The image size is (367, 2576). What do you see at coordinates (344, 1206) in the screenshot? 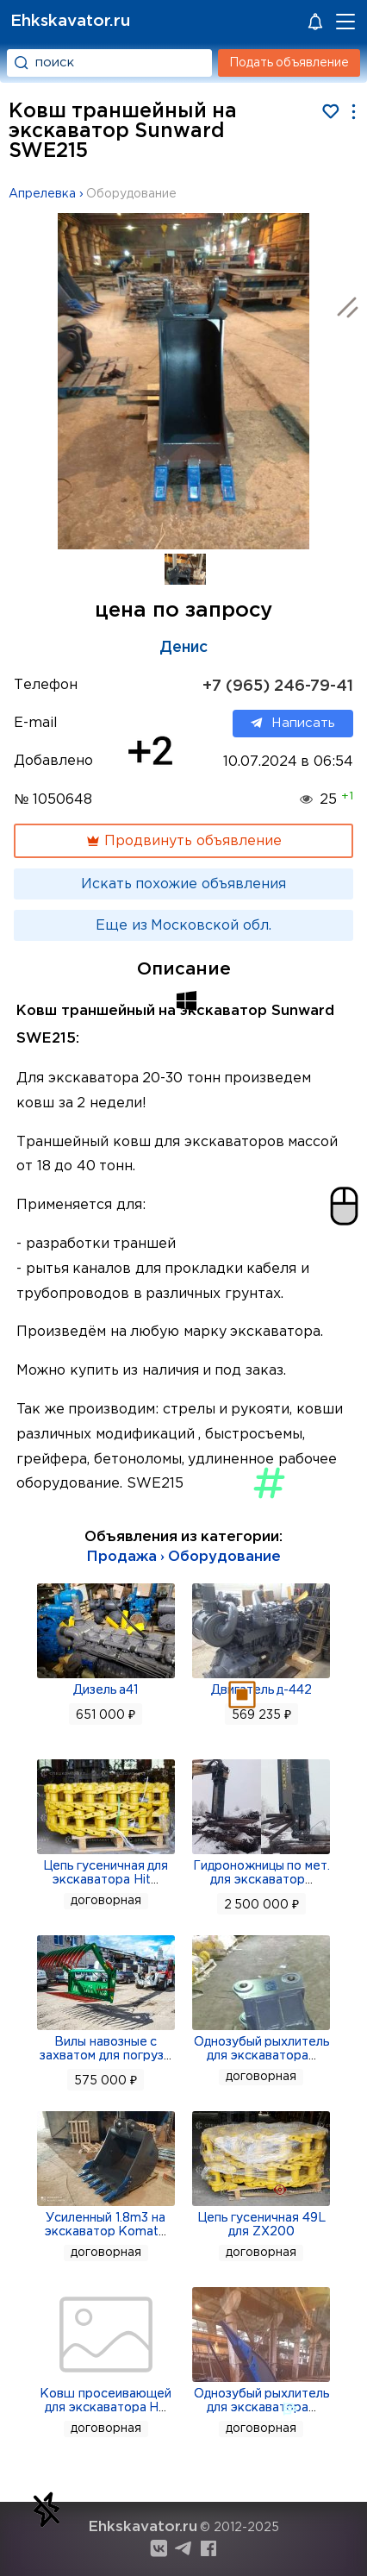
I see `mouse input device indicator` at bounding box center [344, 1206].